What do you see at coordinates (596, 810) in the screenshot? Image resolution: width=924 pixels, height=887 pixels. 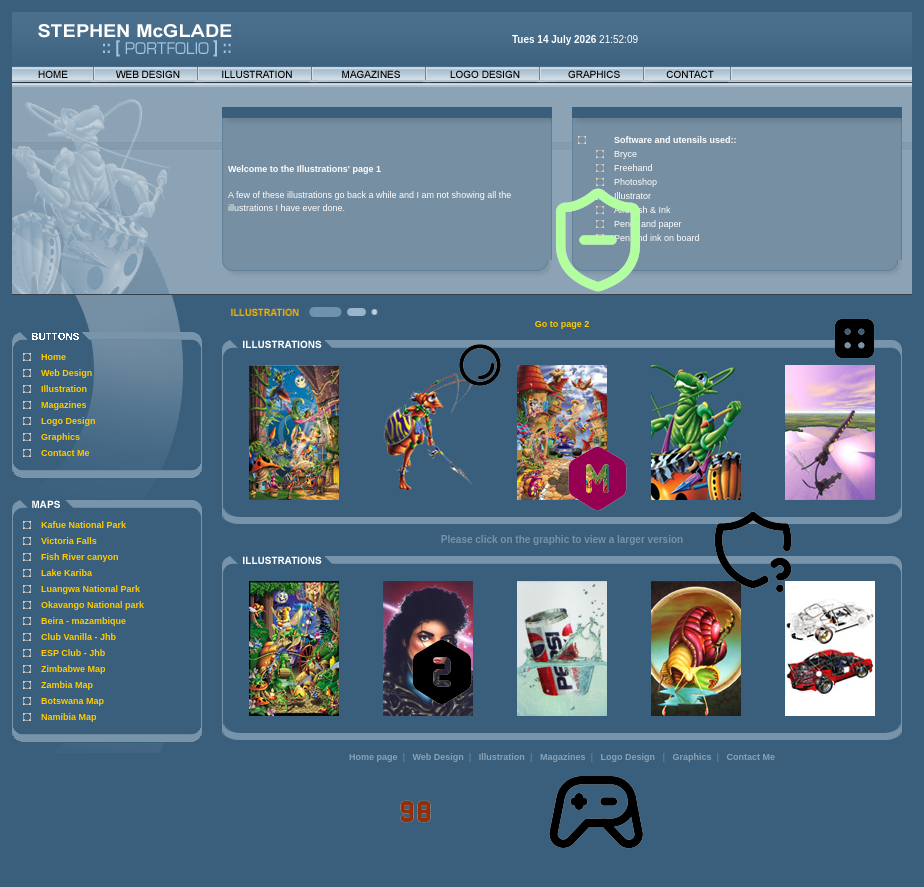 I see `access gaming features or settings` at bounding box center [596, 810].